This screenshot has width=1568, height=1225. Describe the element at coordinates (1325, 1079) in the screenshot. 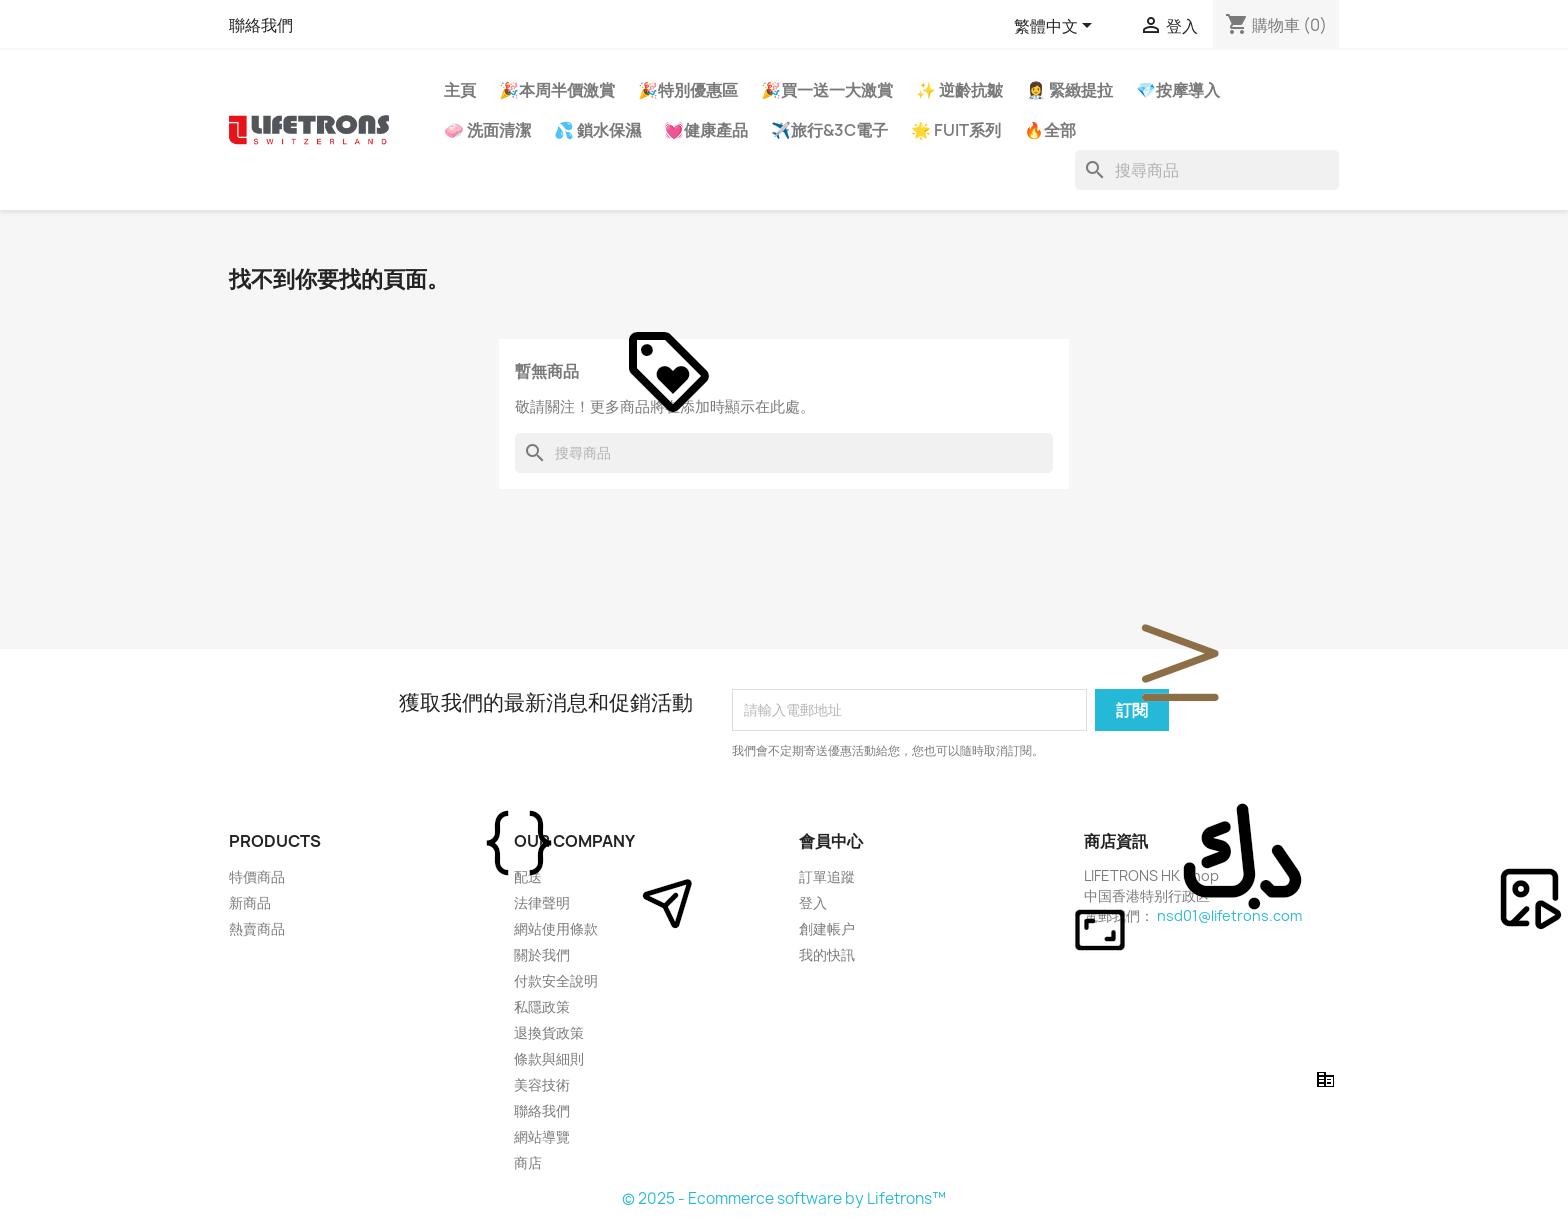

I see `view organization or company settings` at that location.